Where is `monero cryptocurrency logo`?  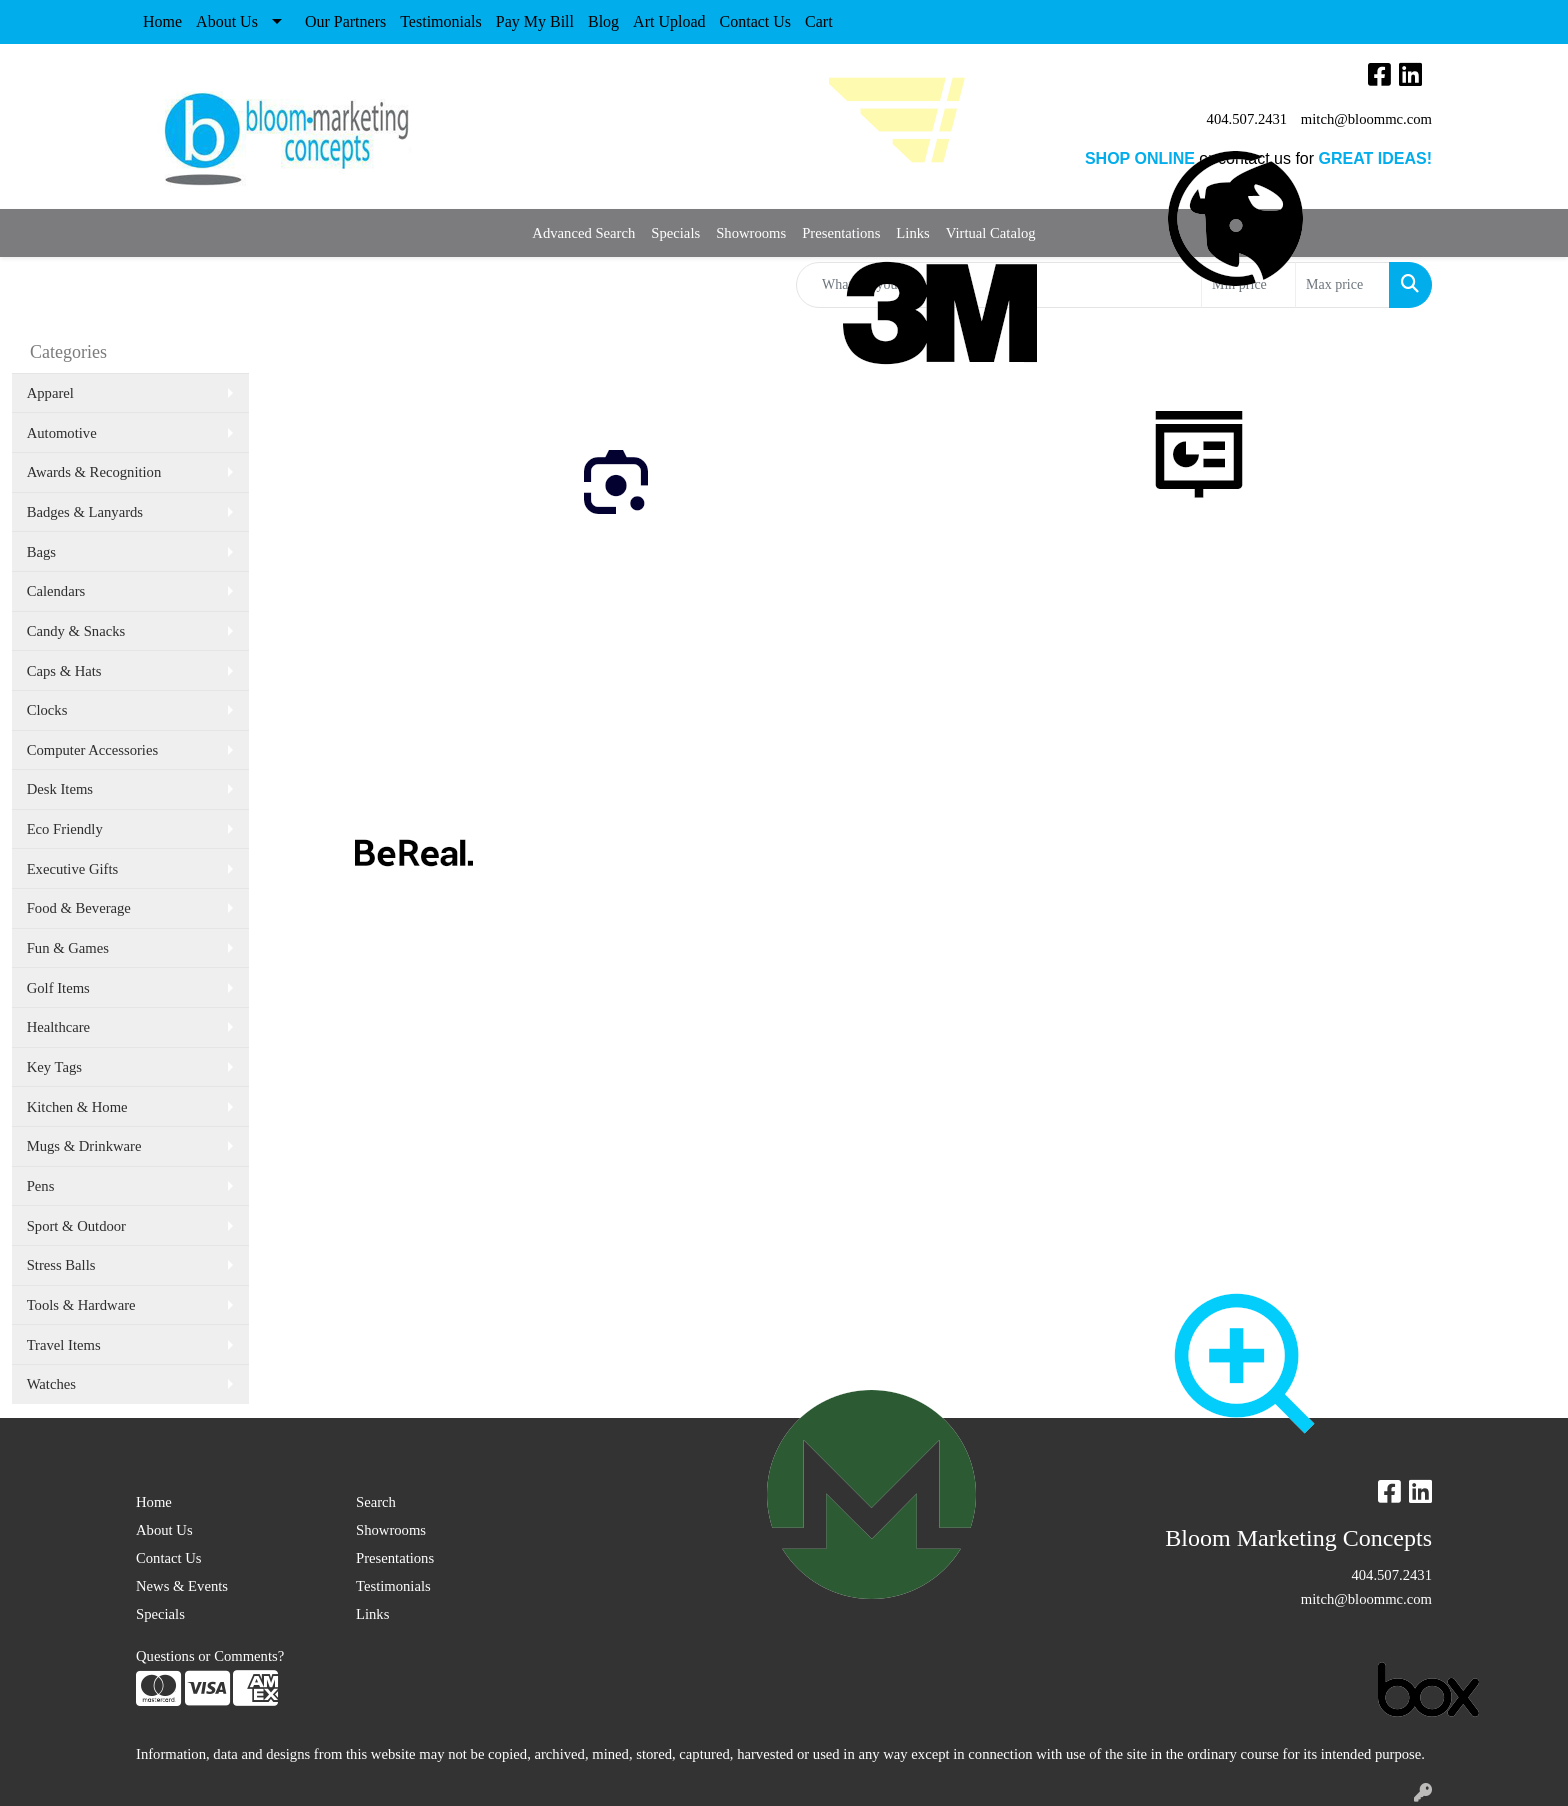 monero cryptocurrency logo is located at coordinates (871, 1494).